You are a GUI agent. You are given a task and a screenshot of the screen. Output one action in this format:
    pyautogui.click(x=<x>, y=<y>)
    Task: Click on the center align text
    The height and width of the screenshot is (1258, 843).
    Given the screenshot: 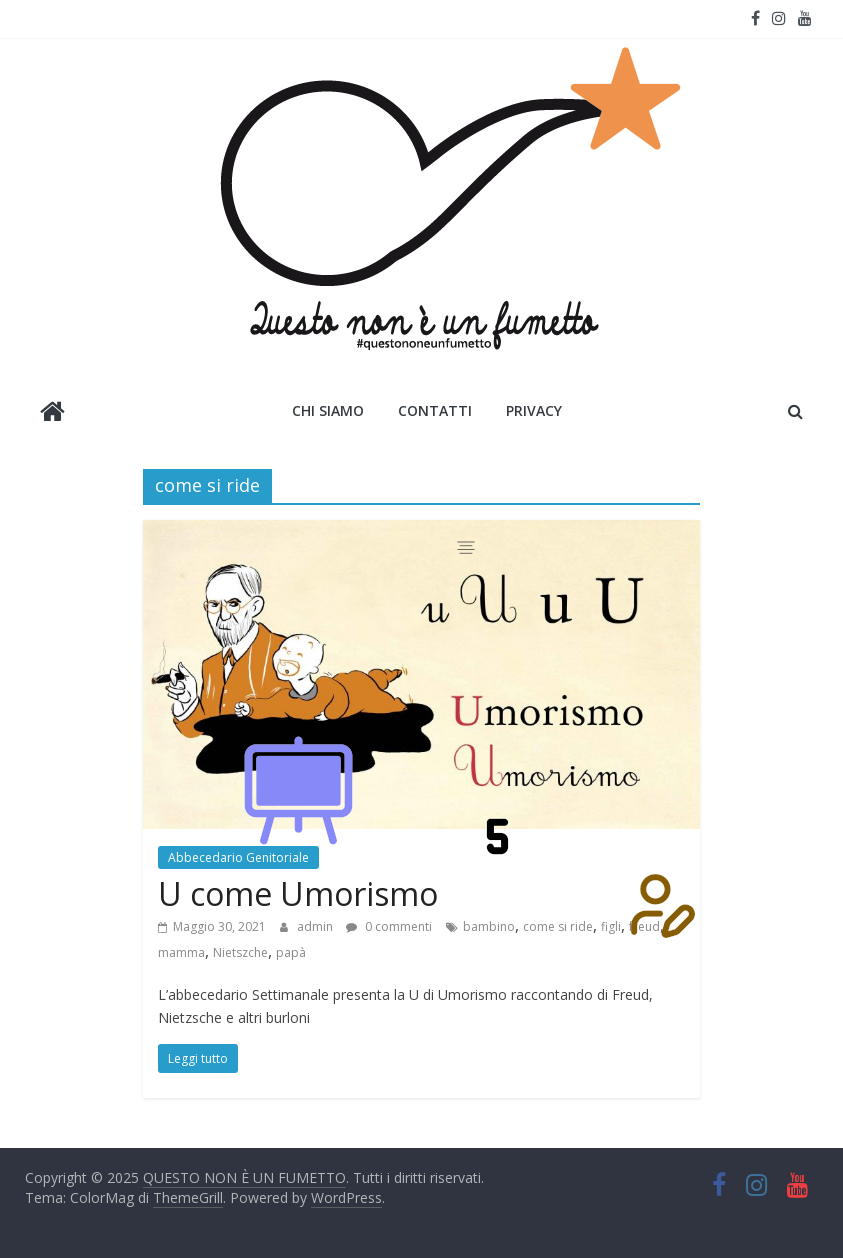 What is the action you would take?
    pyautogui.click(x=466, y=548)
    